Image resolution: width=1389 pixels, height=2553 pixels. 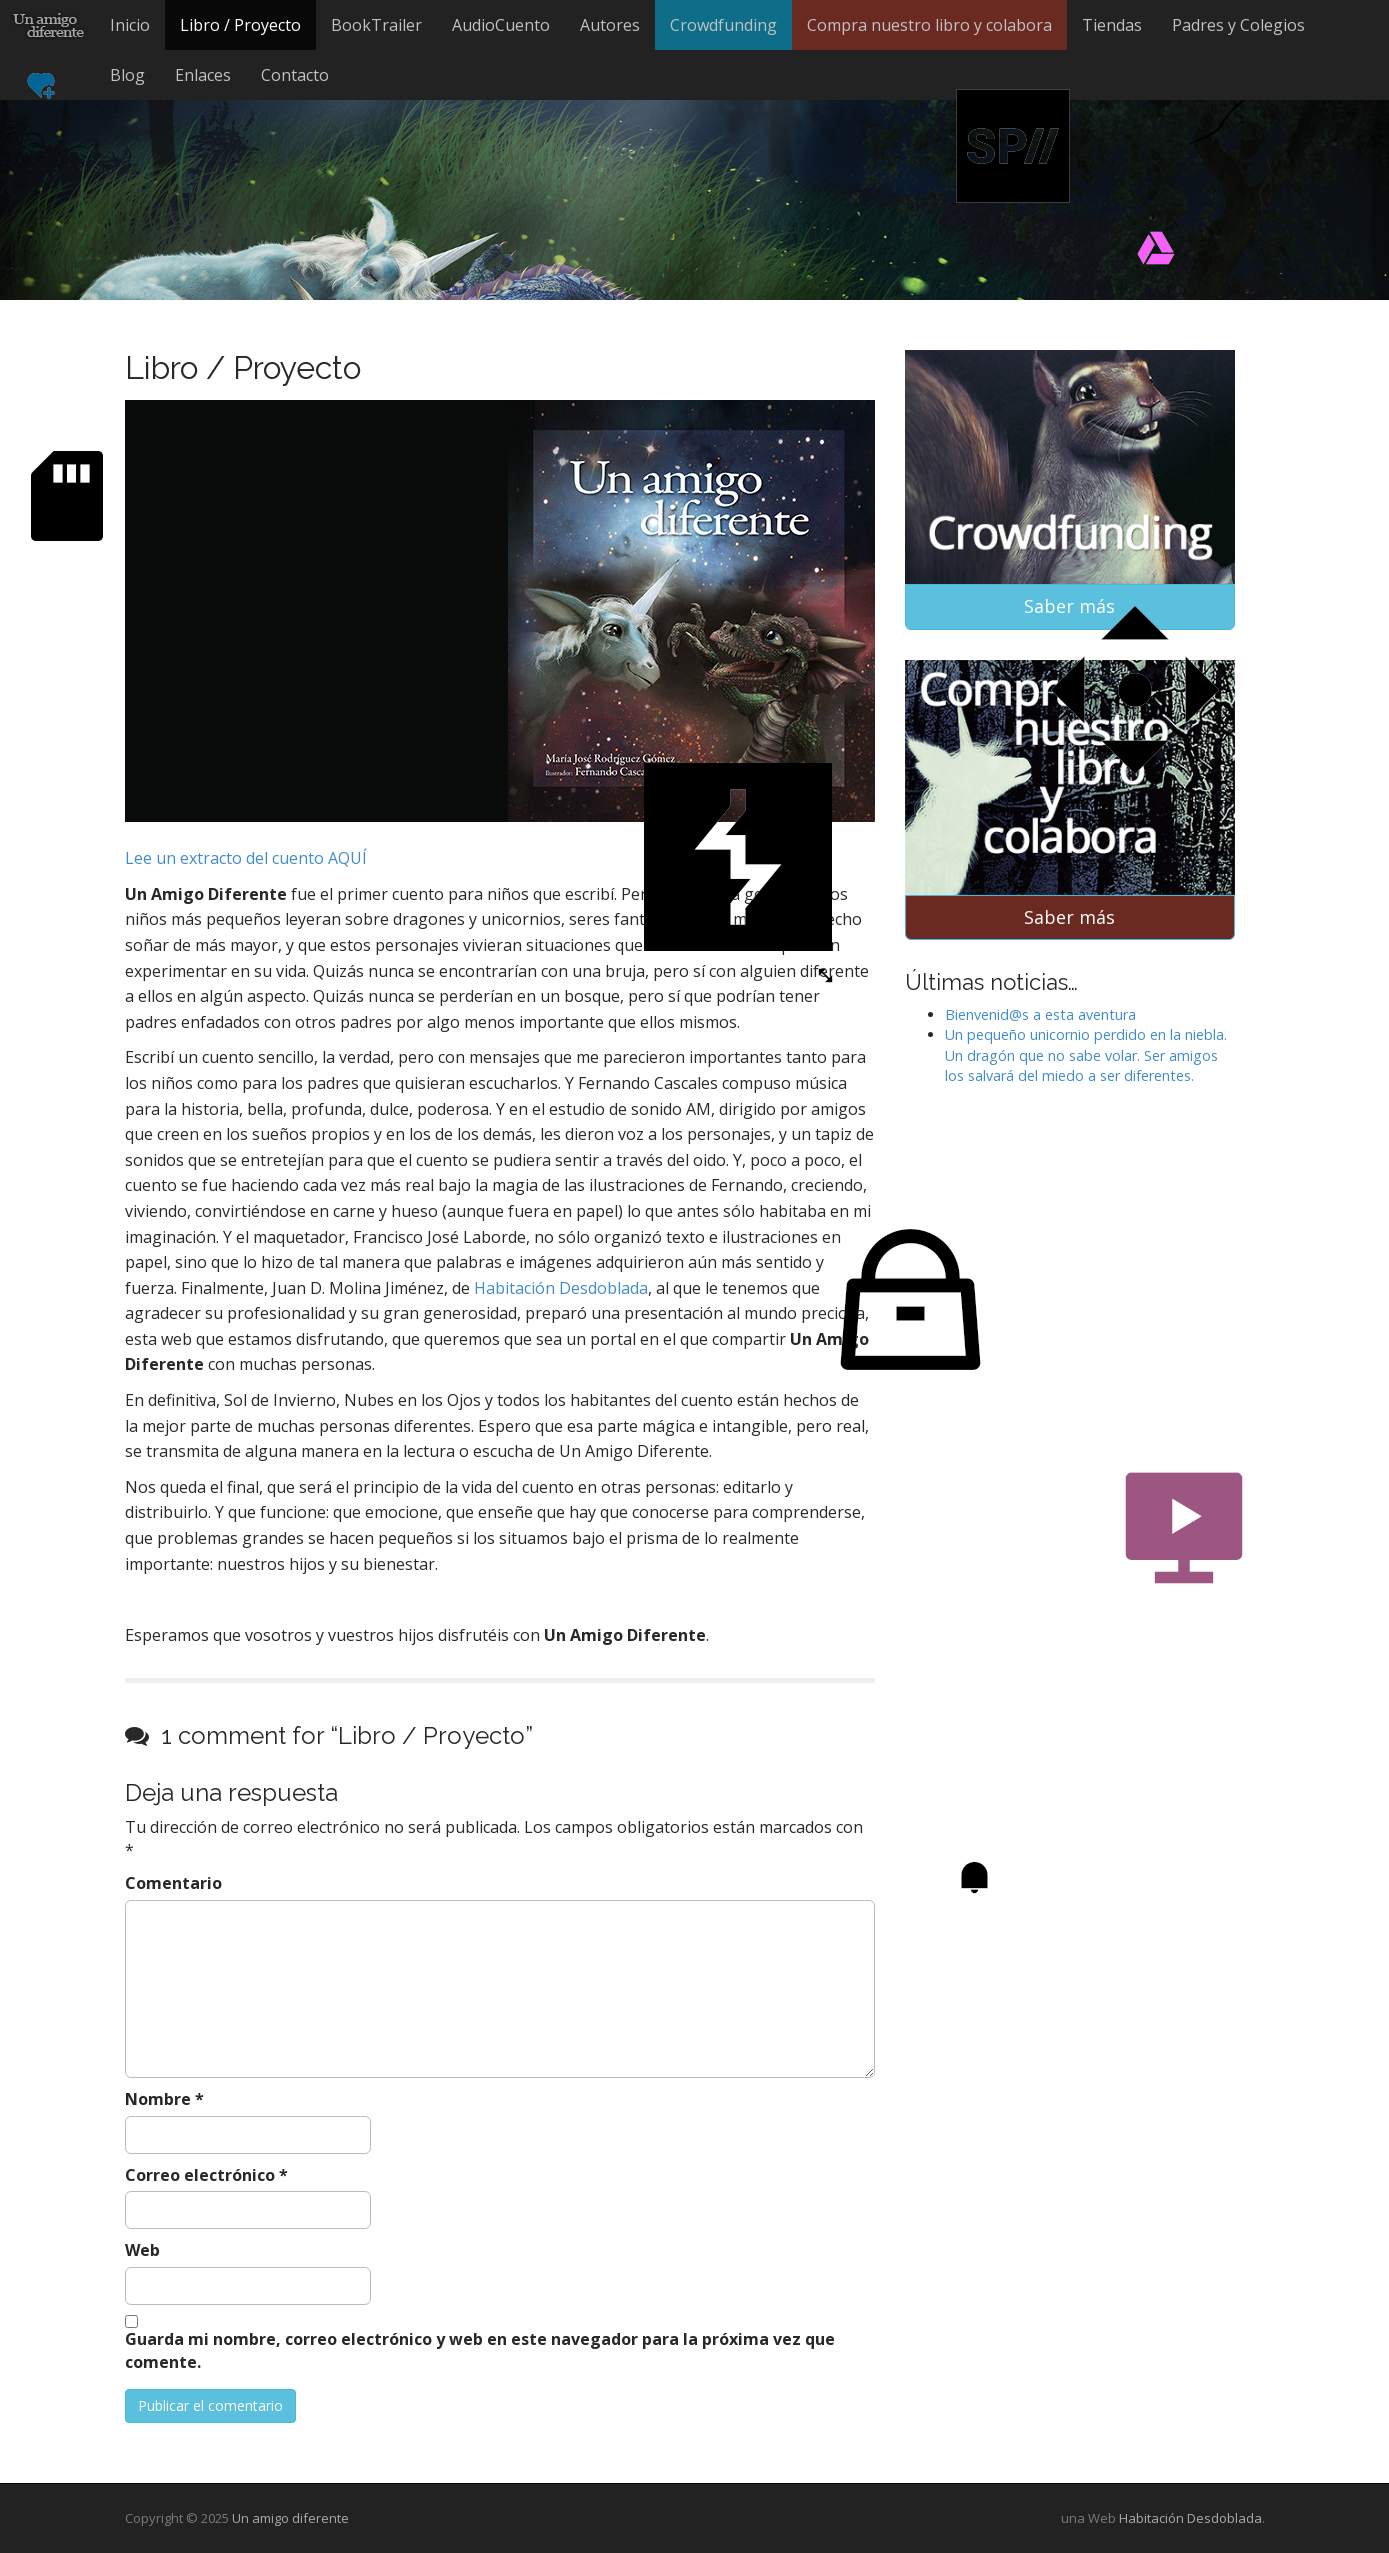 I want to click on view your shopping bag, so click(x=910, y=1299).